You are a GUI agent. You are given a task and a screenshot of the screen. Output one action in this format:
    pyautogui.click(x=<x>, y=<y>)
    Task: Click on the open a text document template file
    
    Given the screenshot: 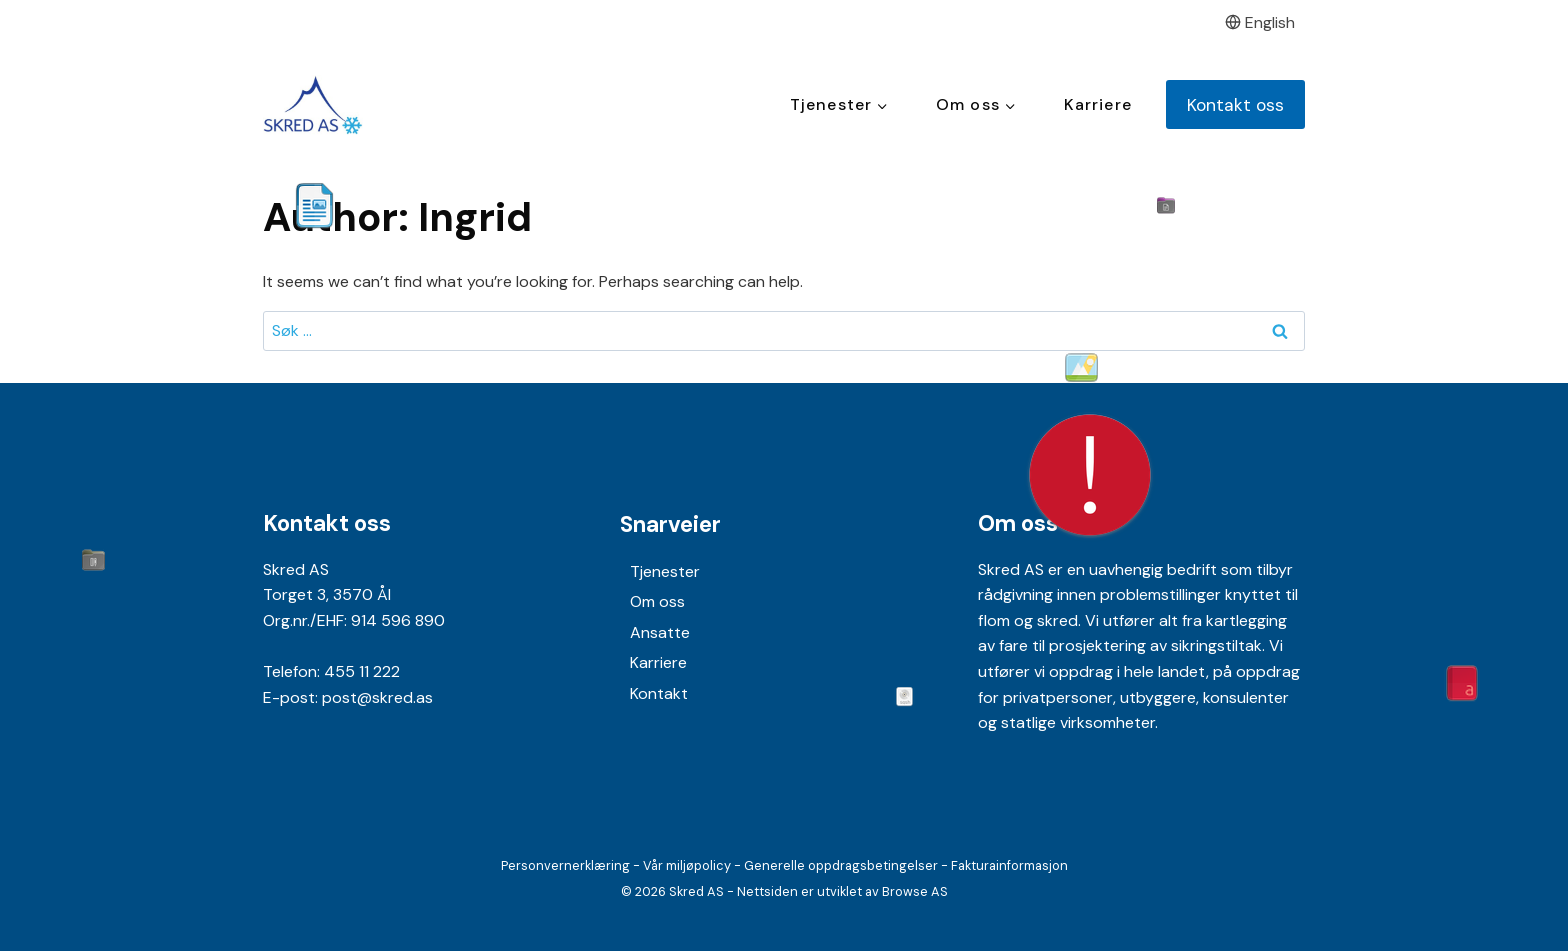 What is the action you would take?
    pyautogui.click(x=314, y=205)
    